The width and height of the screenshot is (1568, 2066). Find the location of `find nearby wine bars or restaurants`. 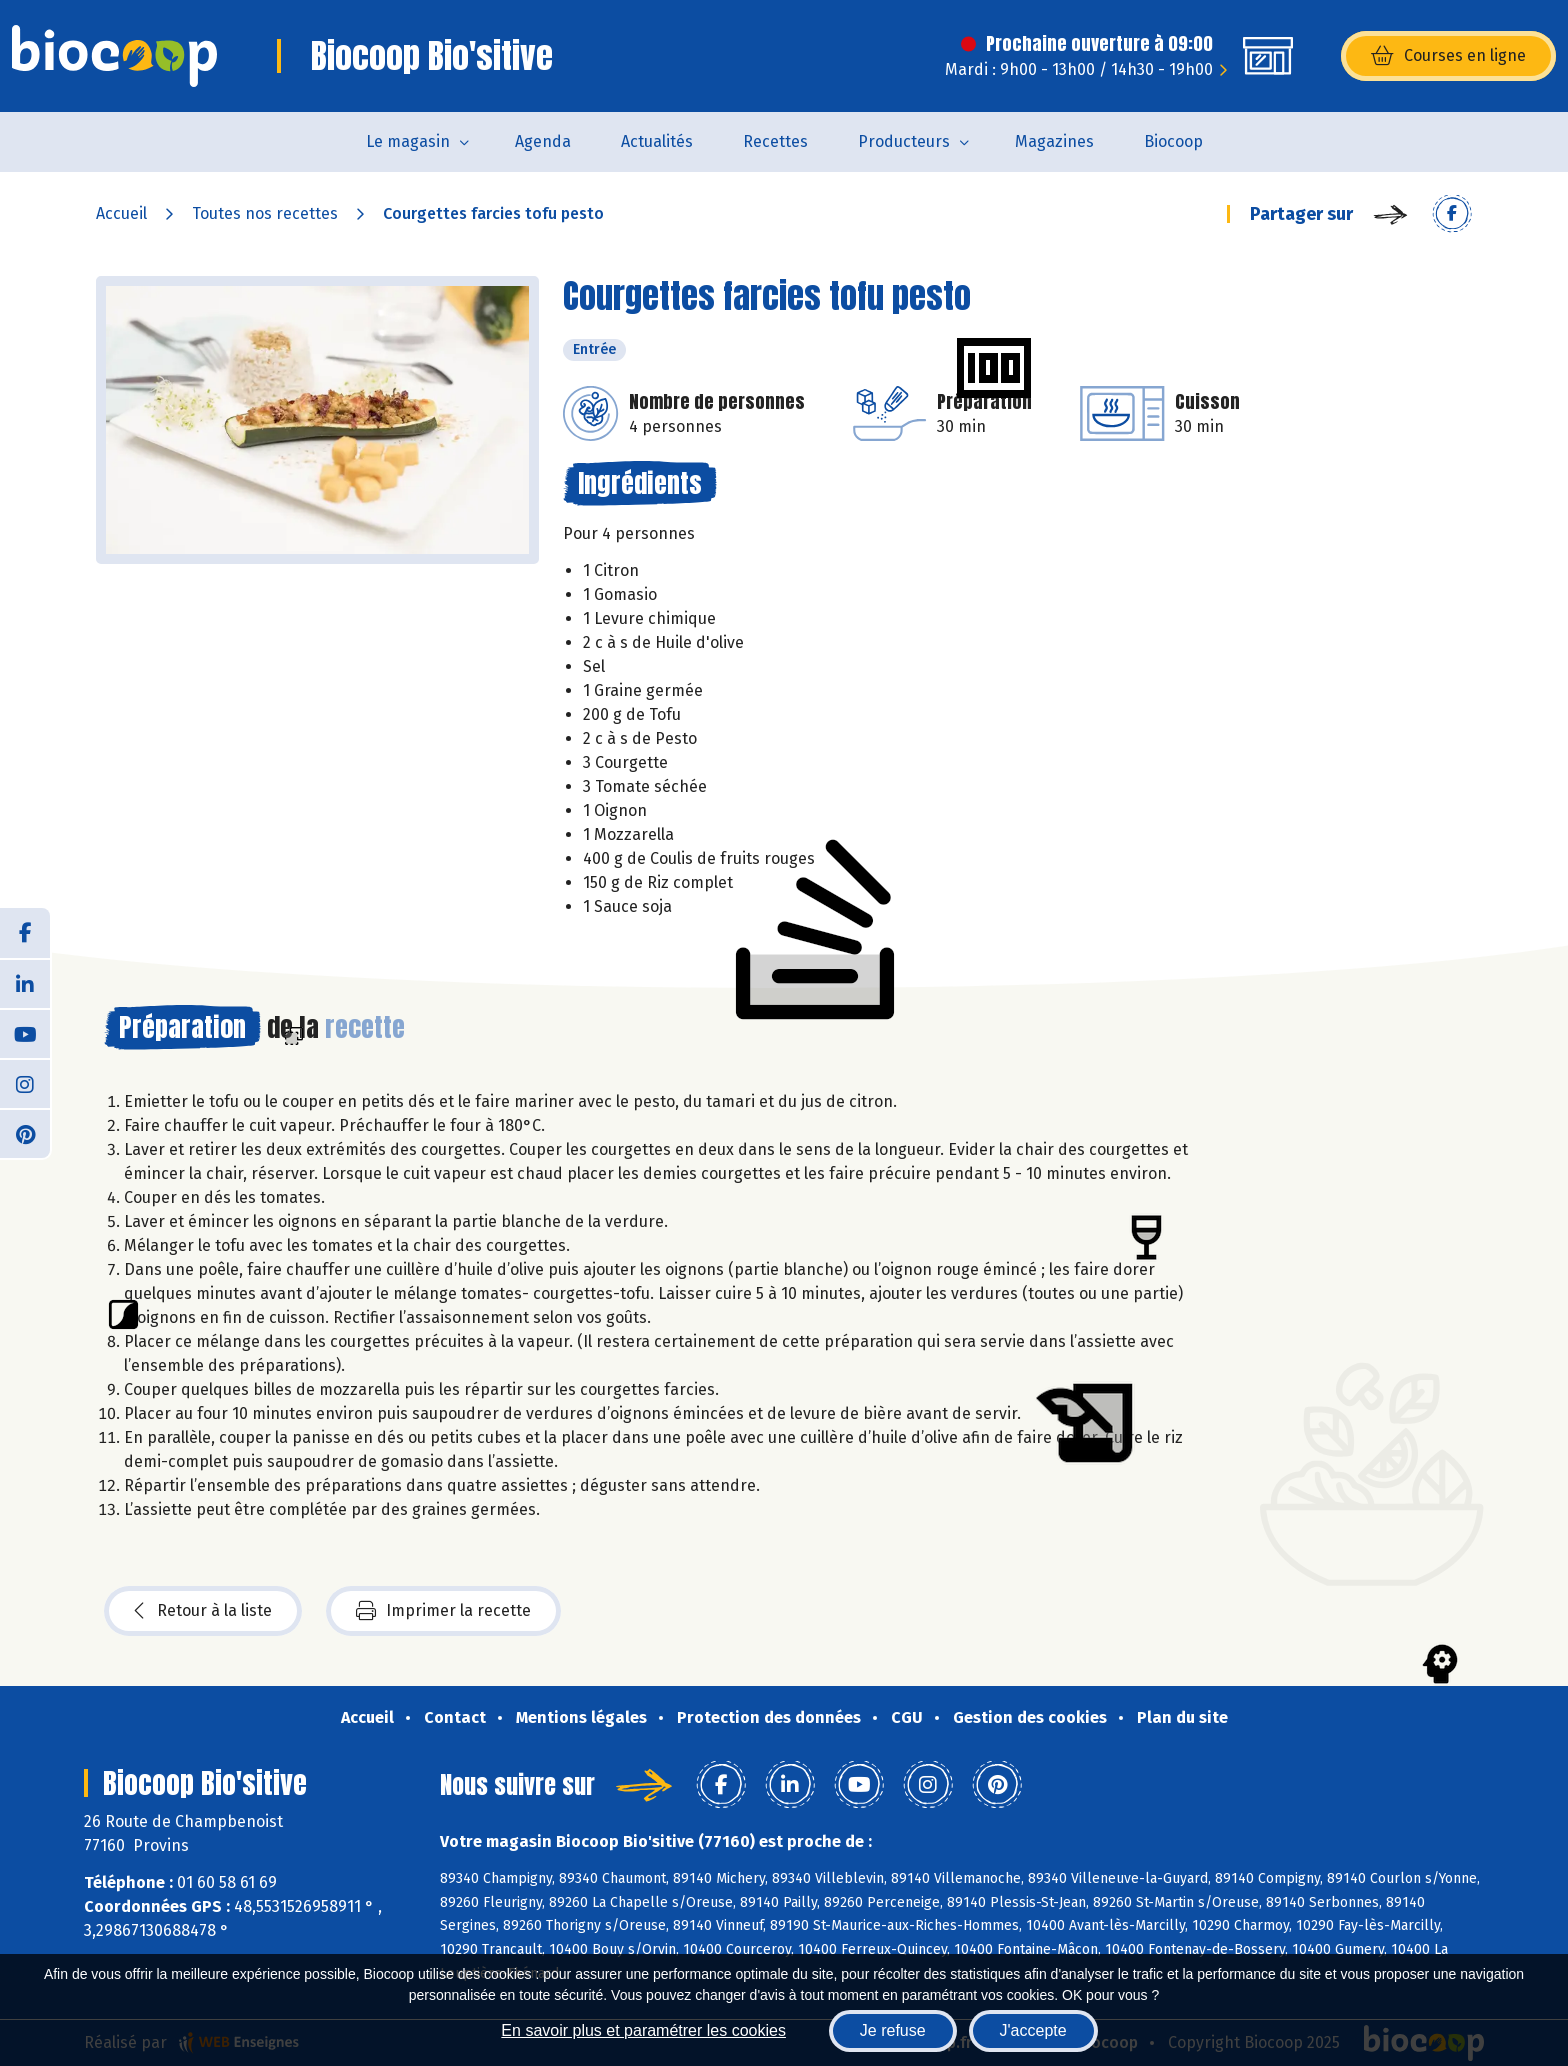

find nearby wine bars or restaurants is located at coordinates (1146, 1237).